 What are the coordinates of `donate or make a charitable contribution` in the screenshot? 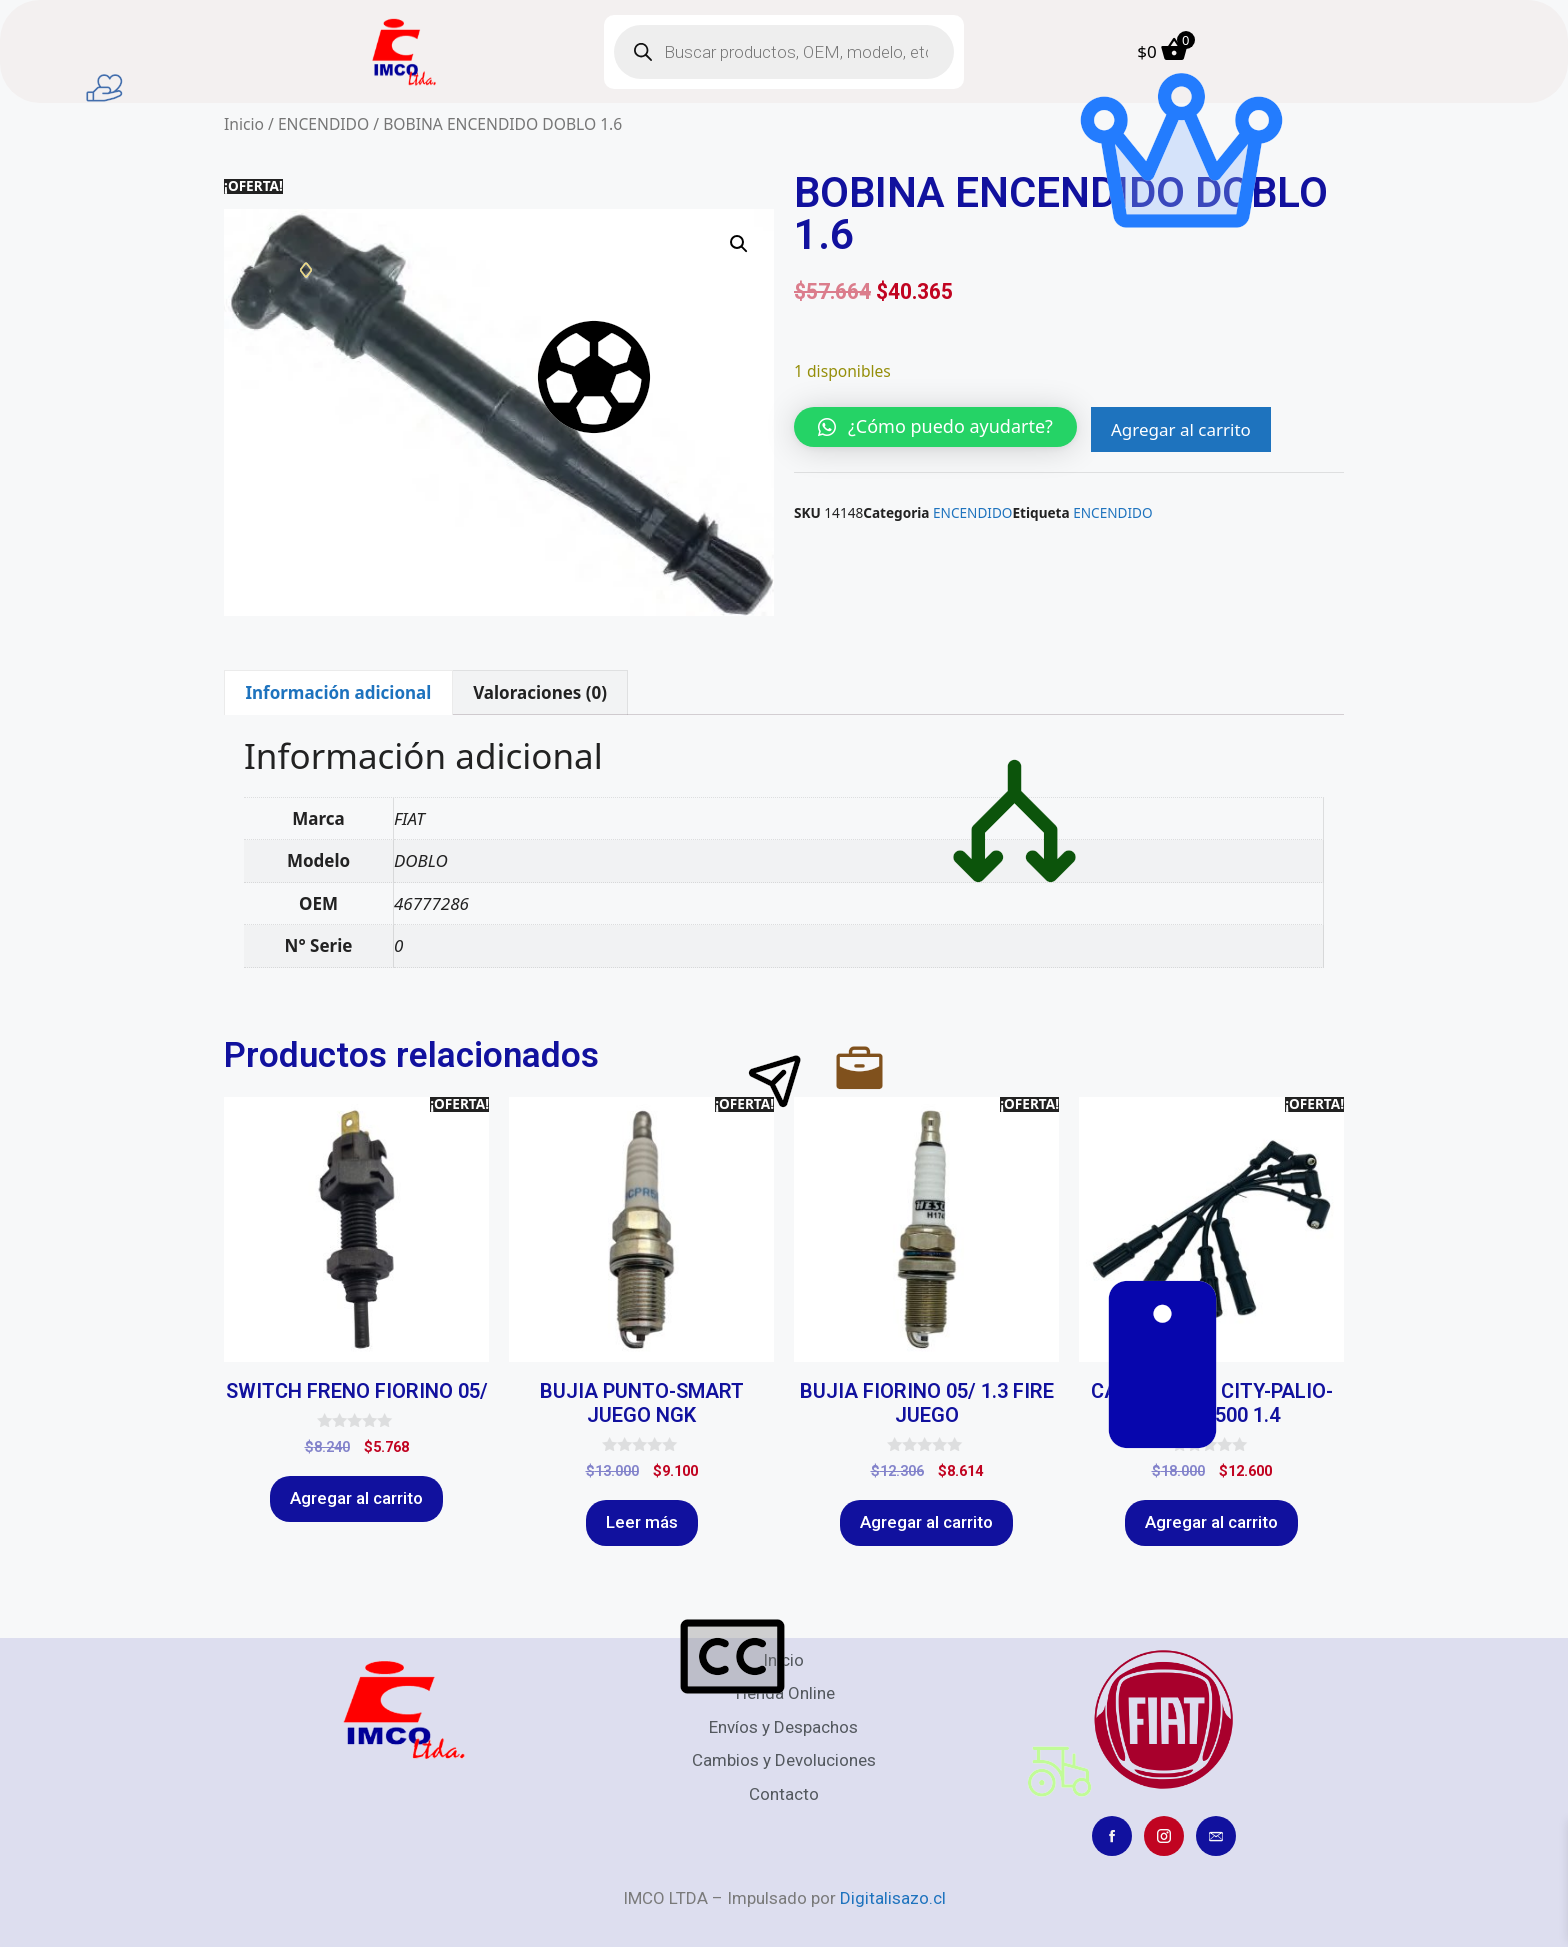 It's located at (105, 88).